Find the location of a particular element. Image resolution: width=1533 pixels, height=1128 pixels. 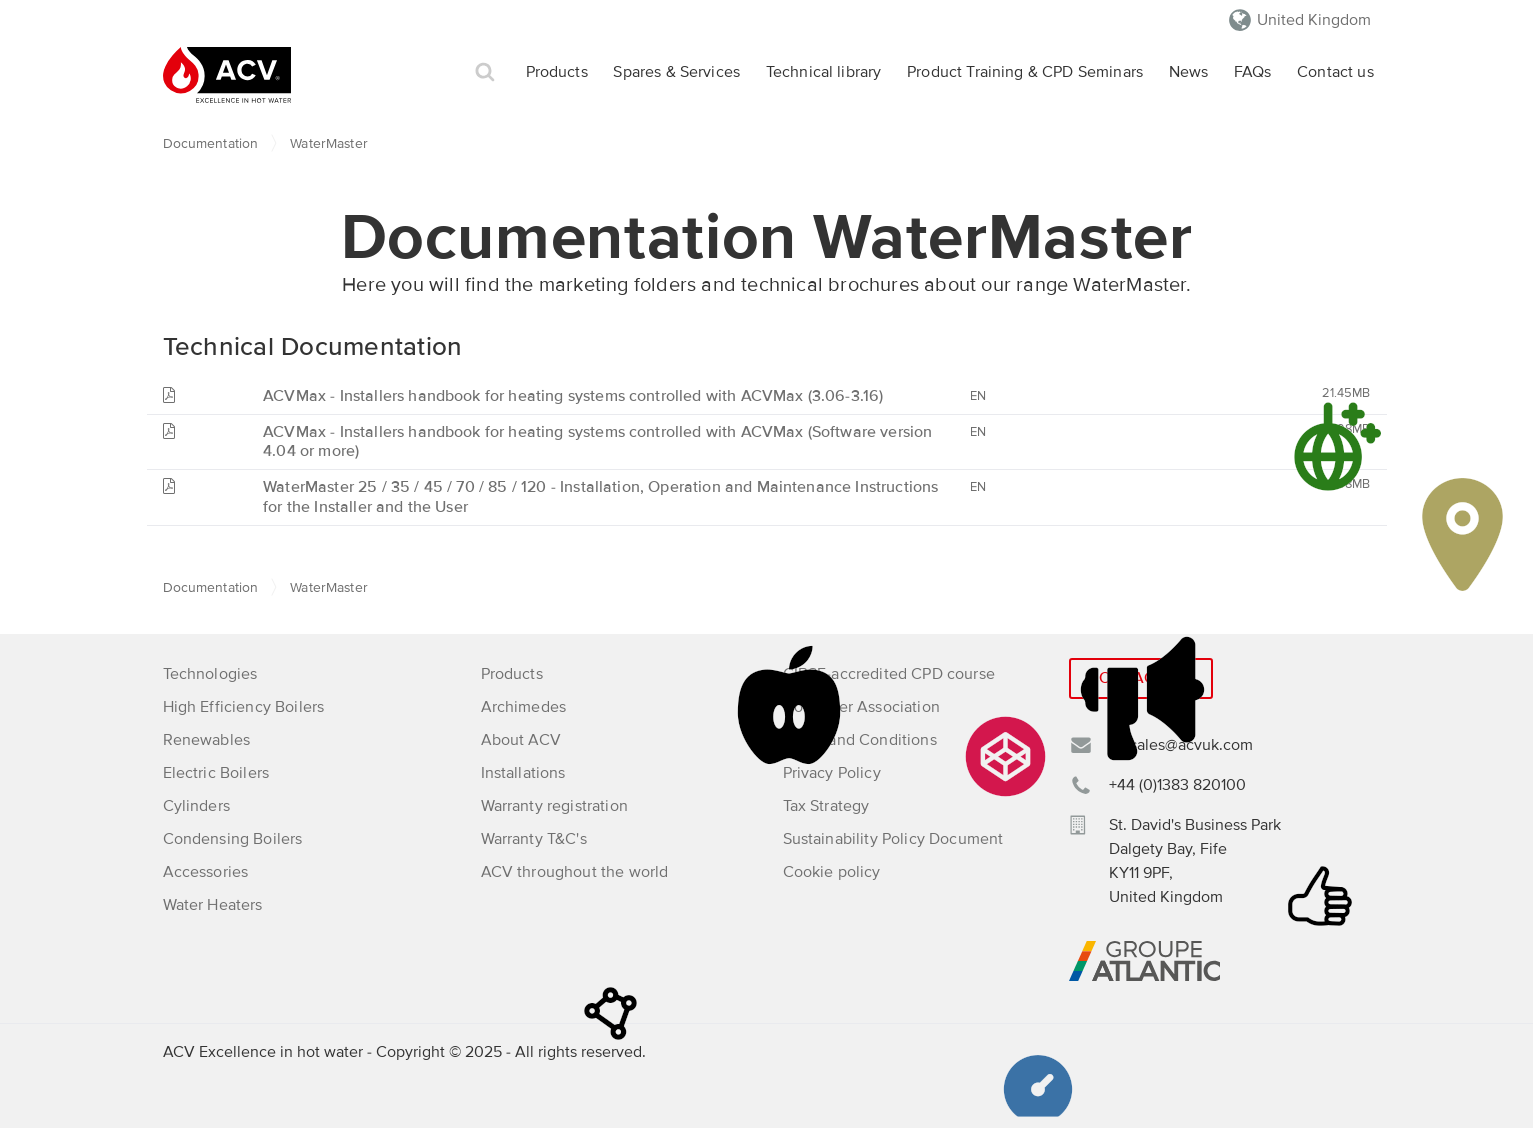

create a polygon shape is located at coordinates (610, 1013).